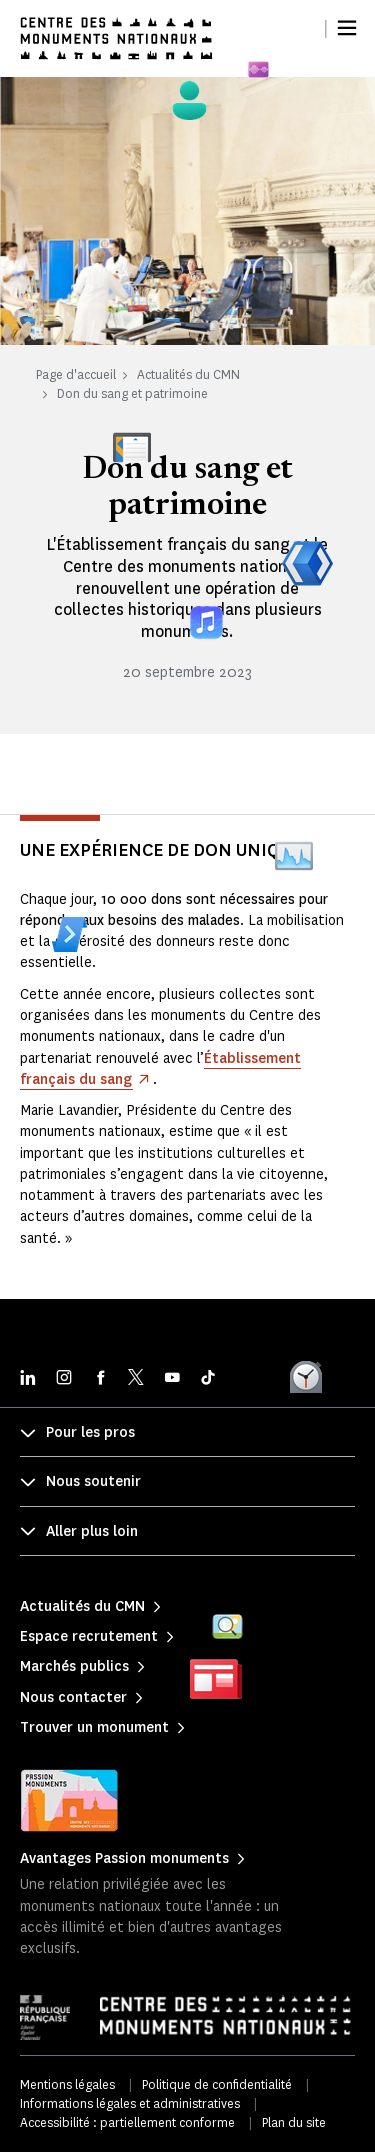  What do you see at coordinates (227, 1626) in the screenshot?
I see `open image viewer application` at bounding box center [227, 1626].